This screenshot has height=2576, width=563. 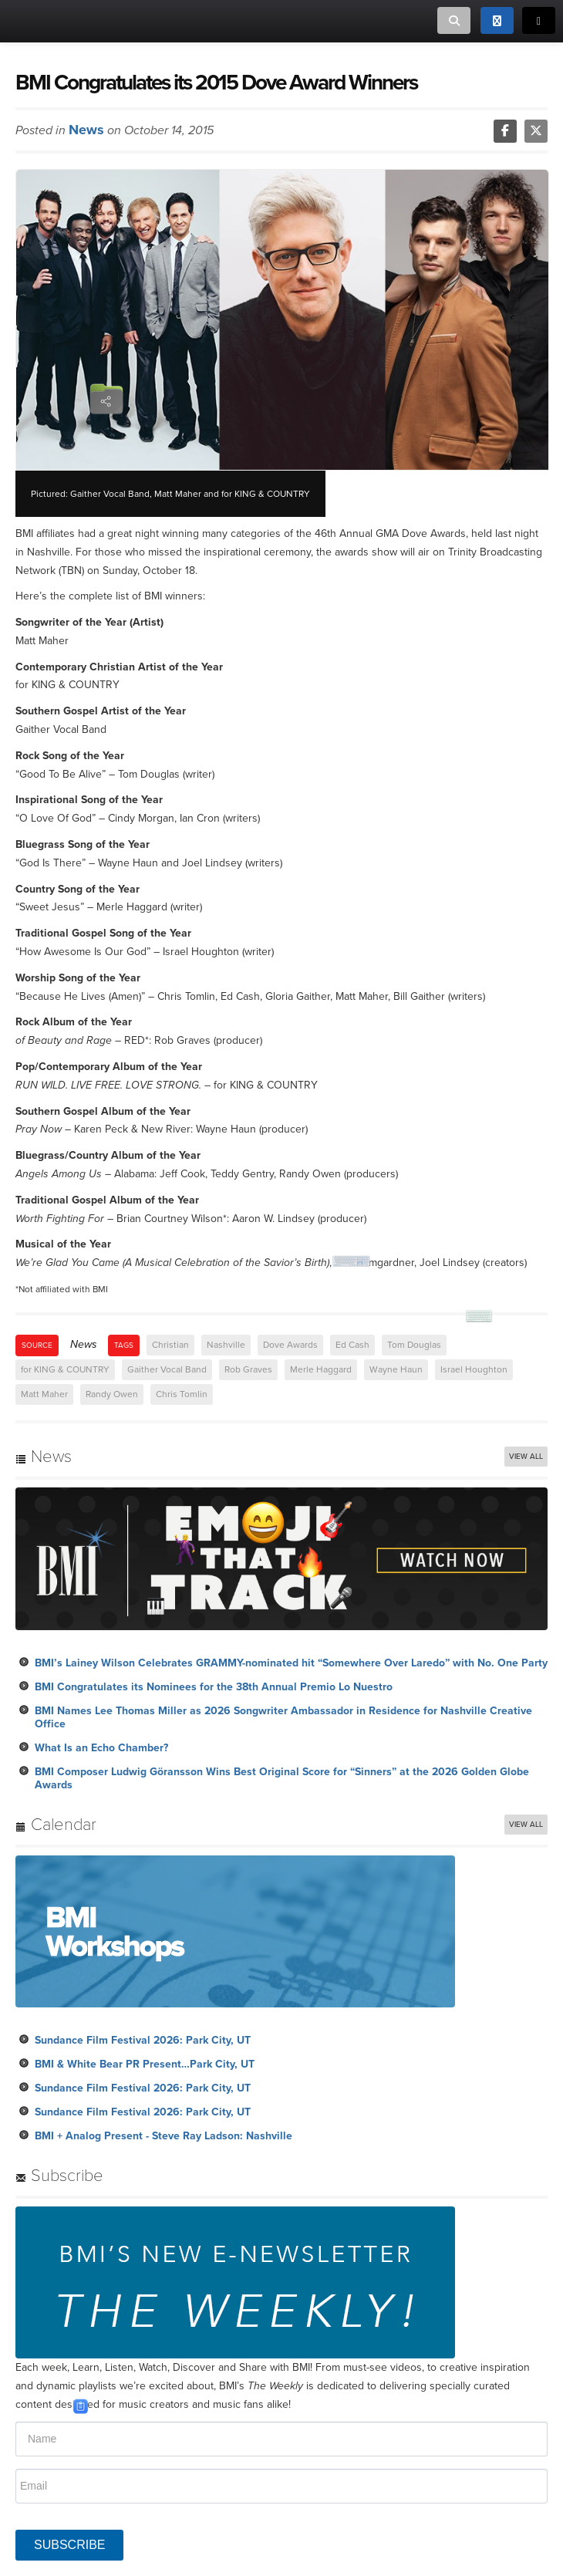 What do you see at coordinates (106, 399) in the screenshot?
I see `open your public shared folder` at bounding box center [106, 399].